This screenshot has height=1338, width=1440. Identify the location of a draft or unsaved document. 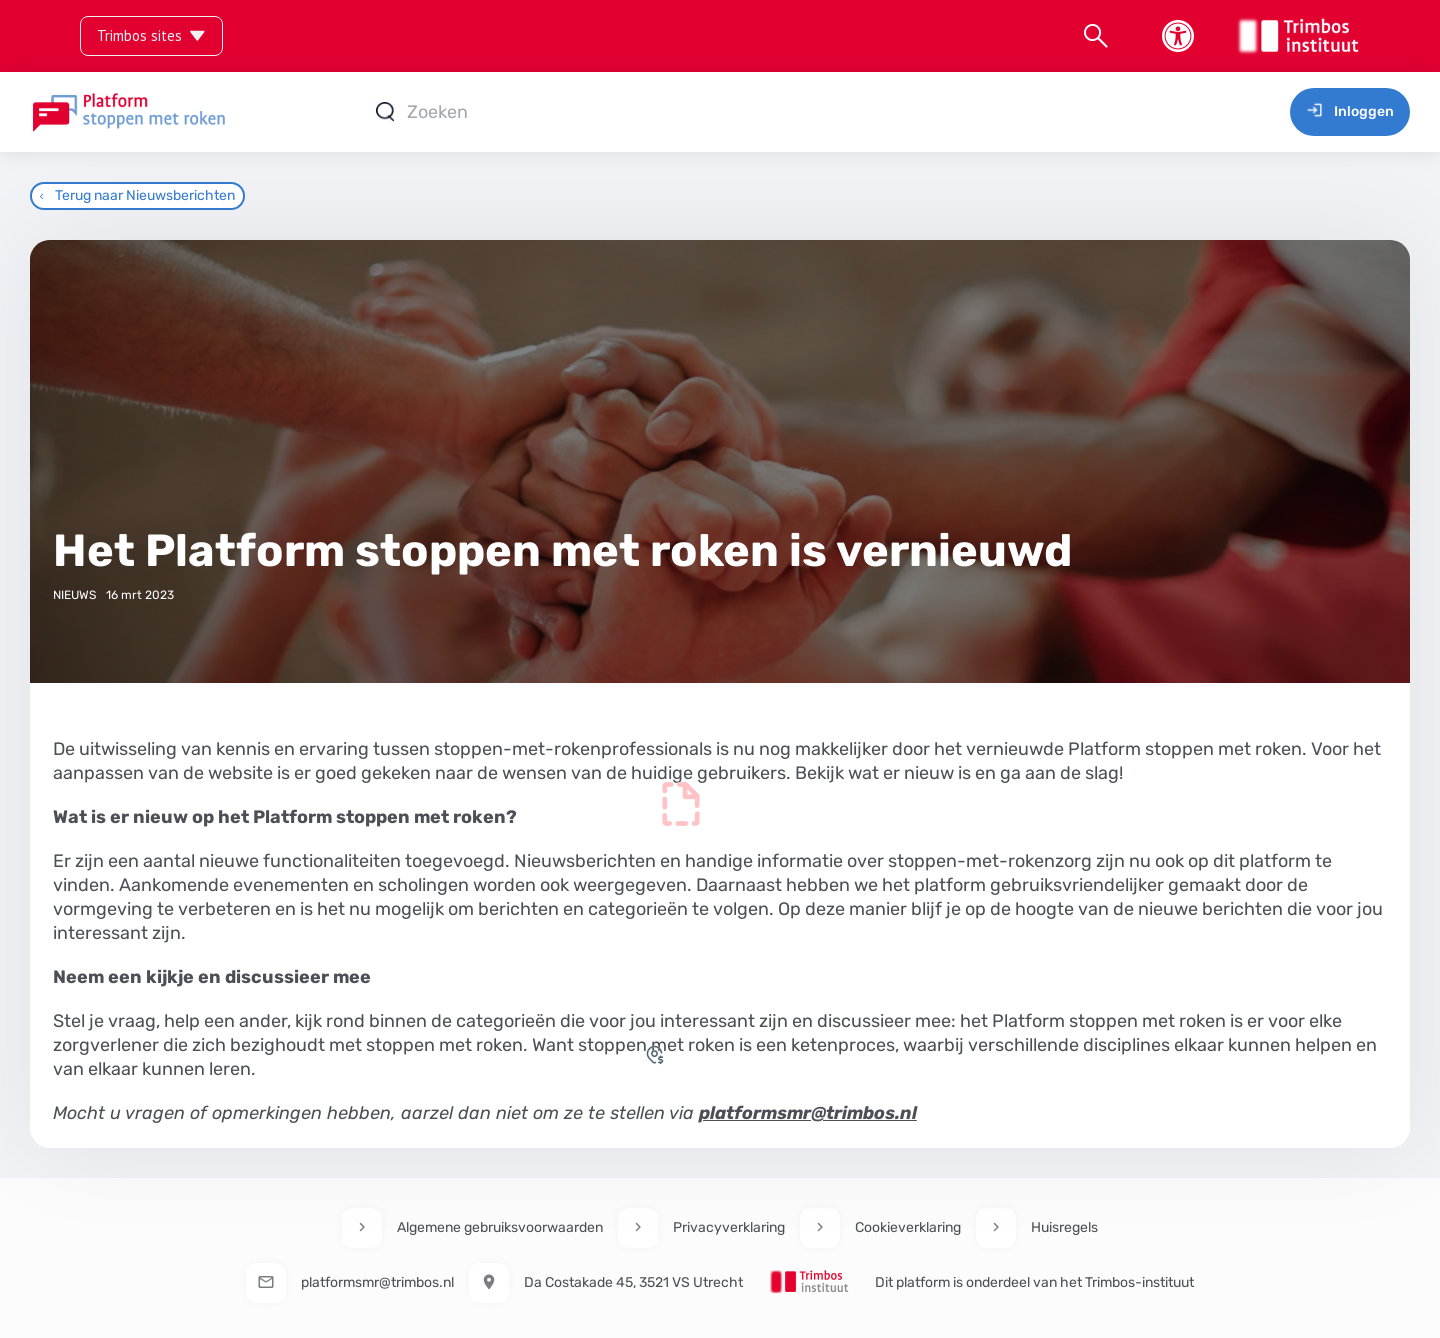
(681, 804).